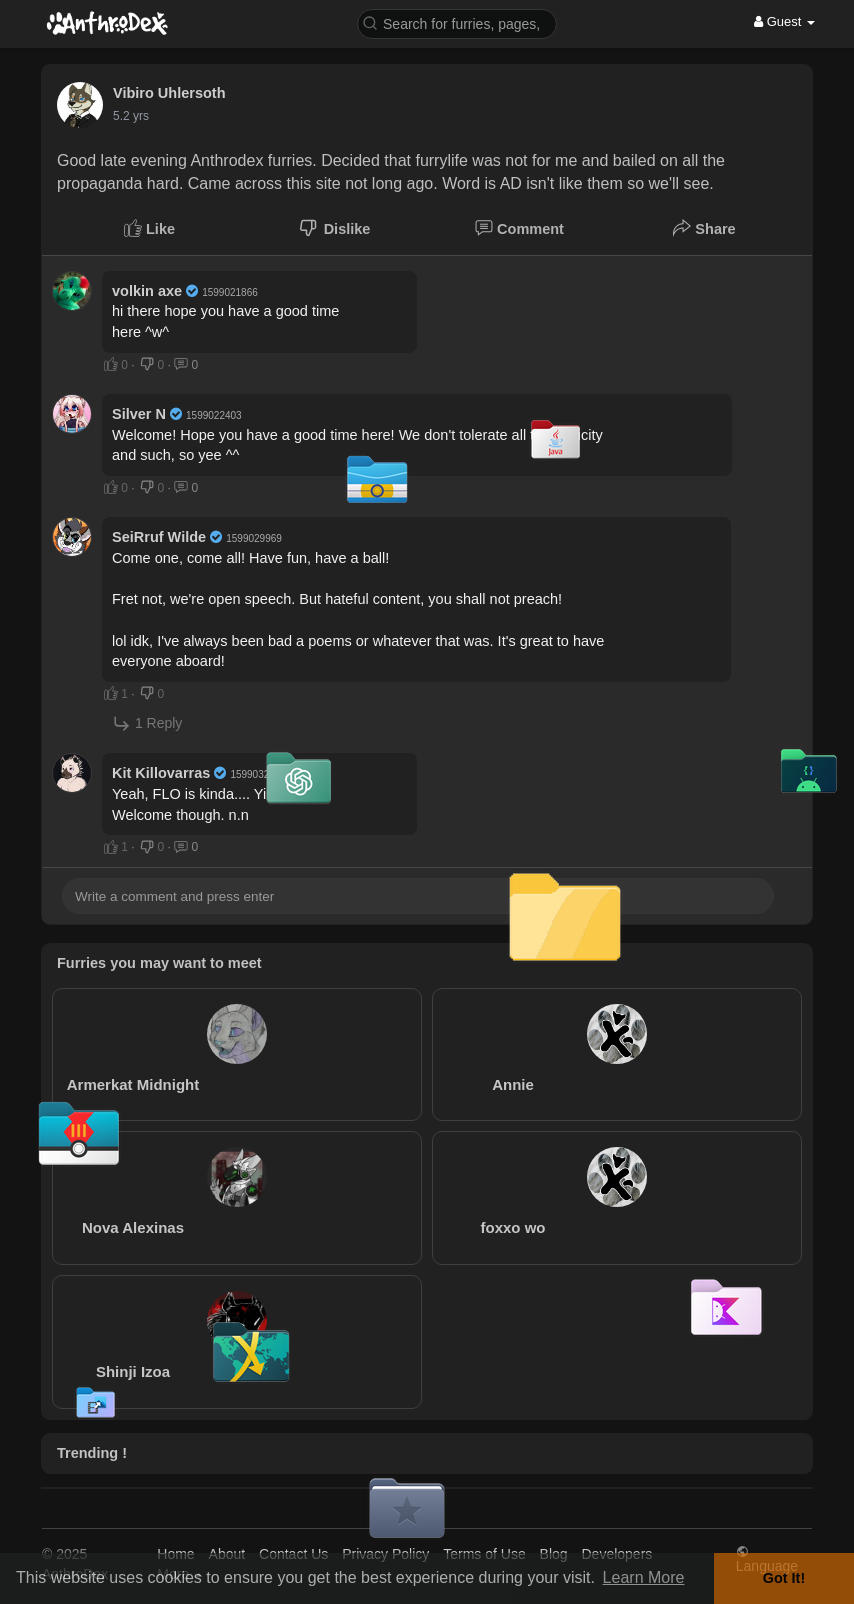 The image size is (854, 1604). What do you see at coordinates (555, 440) in the screenshot?
I see `open folder containing java project files` at bounding box center [555, 440].